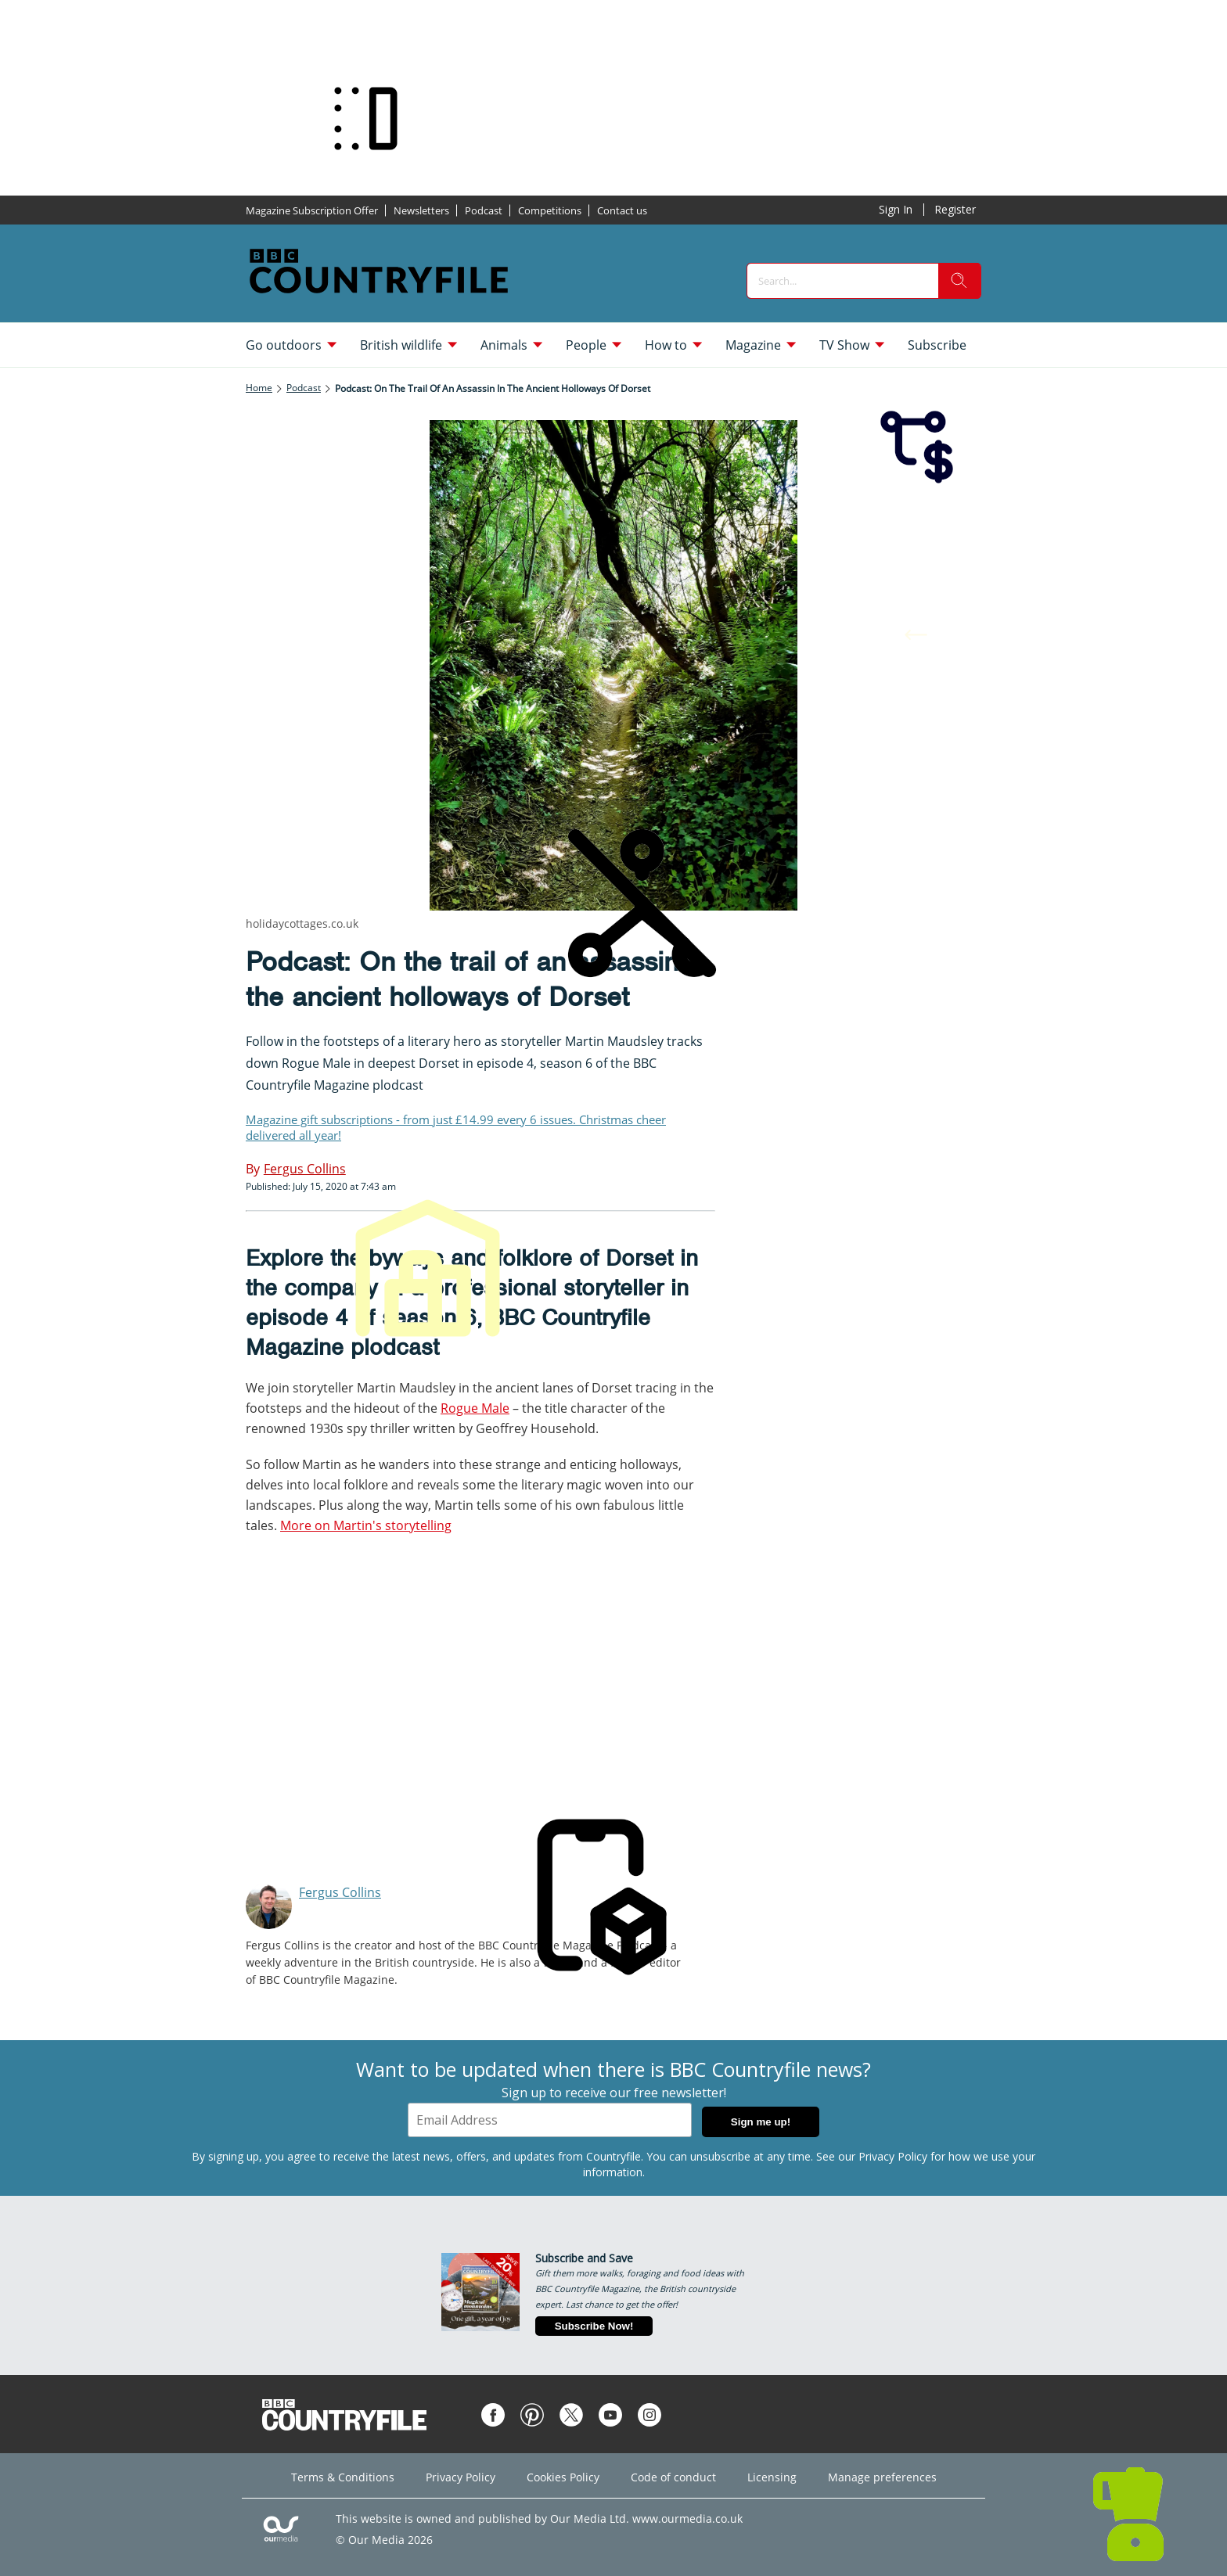  What do you see at coordinates (365, 118) in the screenshot?
I see `align content to the right` at bounding box center [365, 118].